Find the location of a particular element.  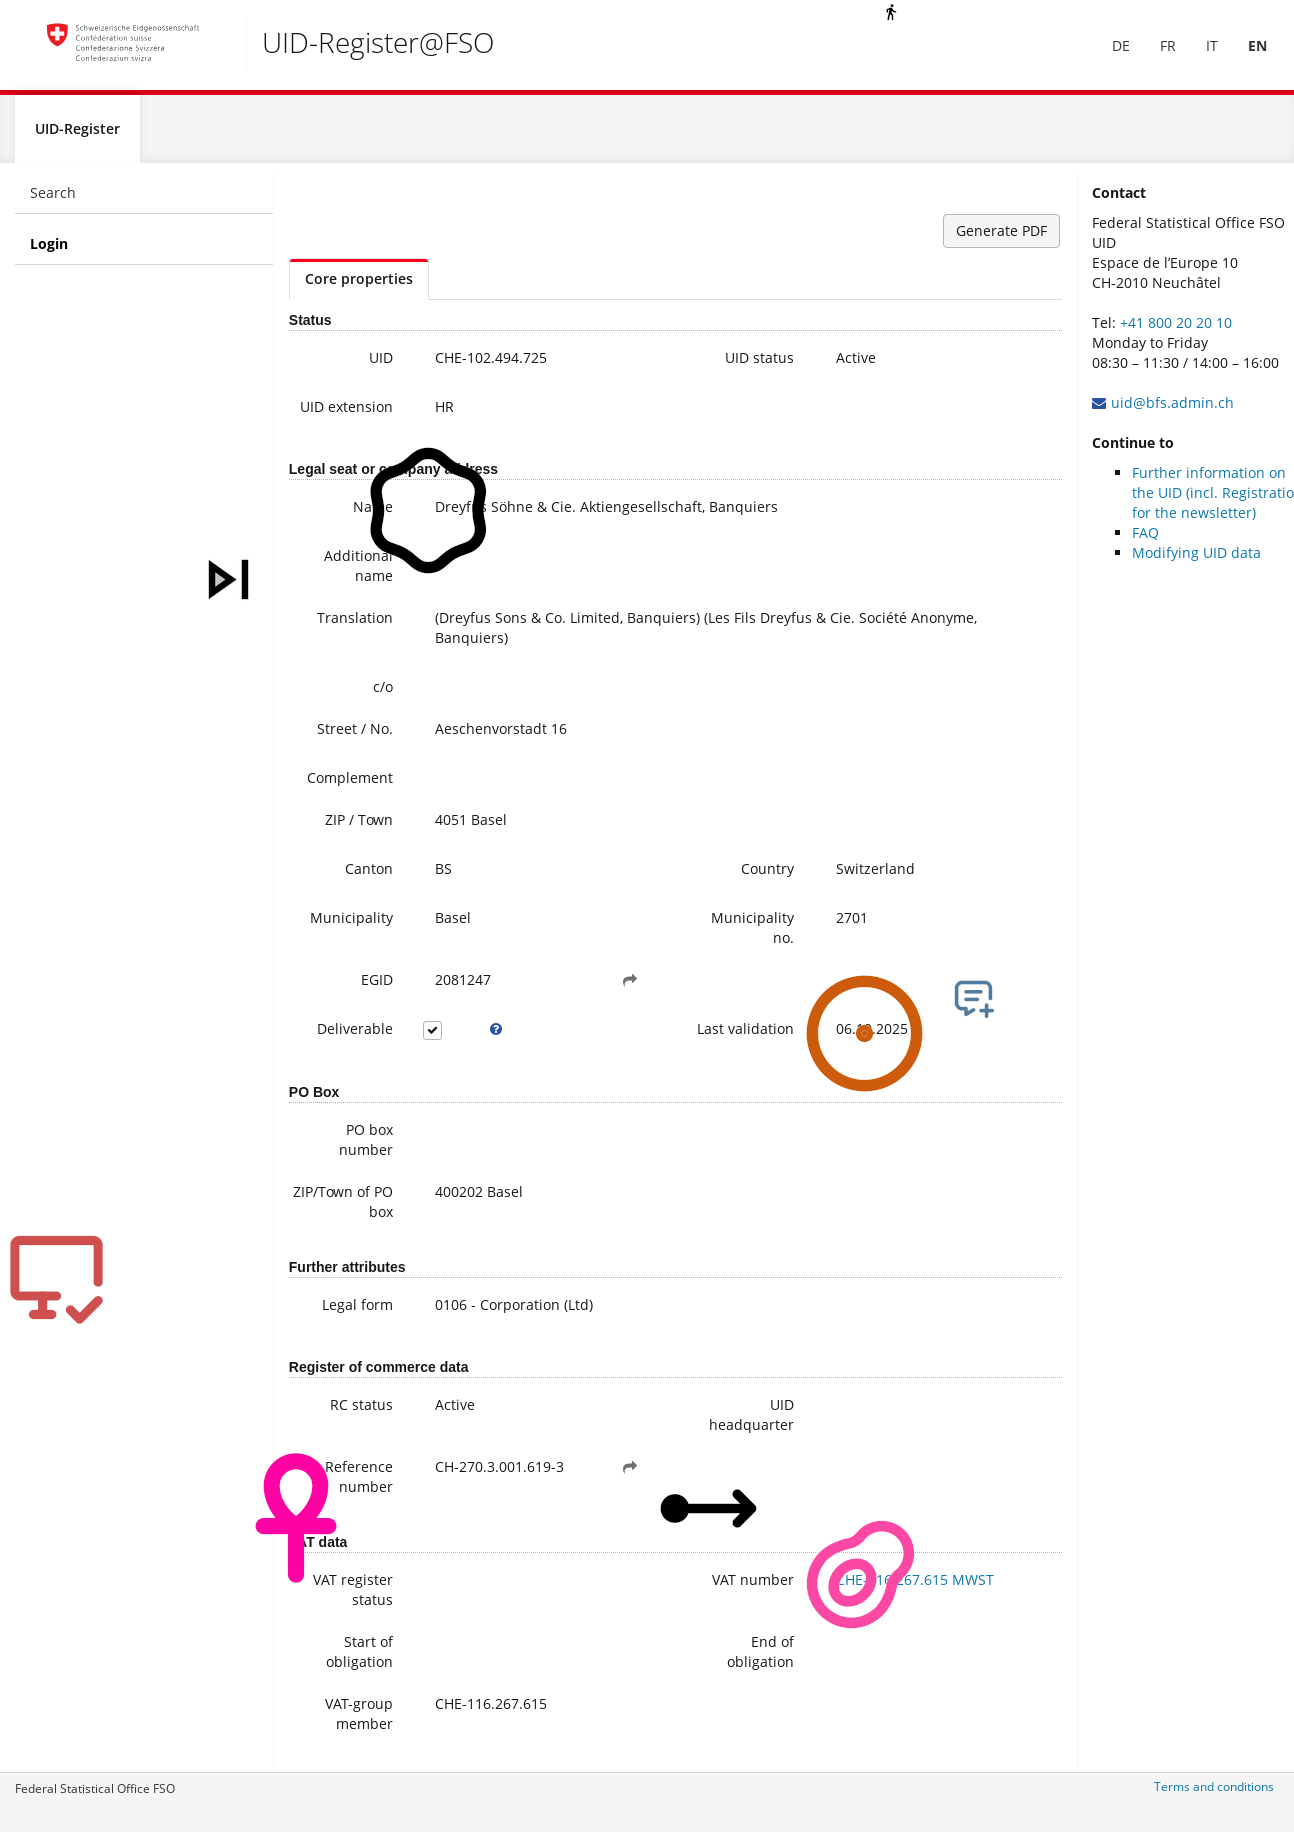

indicates egyptian or ancient history content is located at coordinates (296, 1518).